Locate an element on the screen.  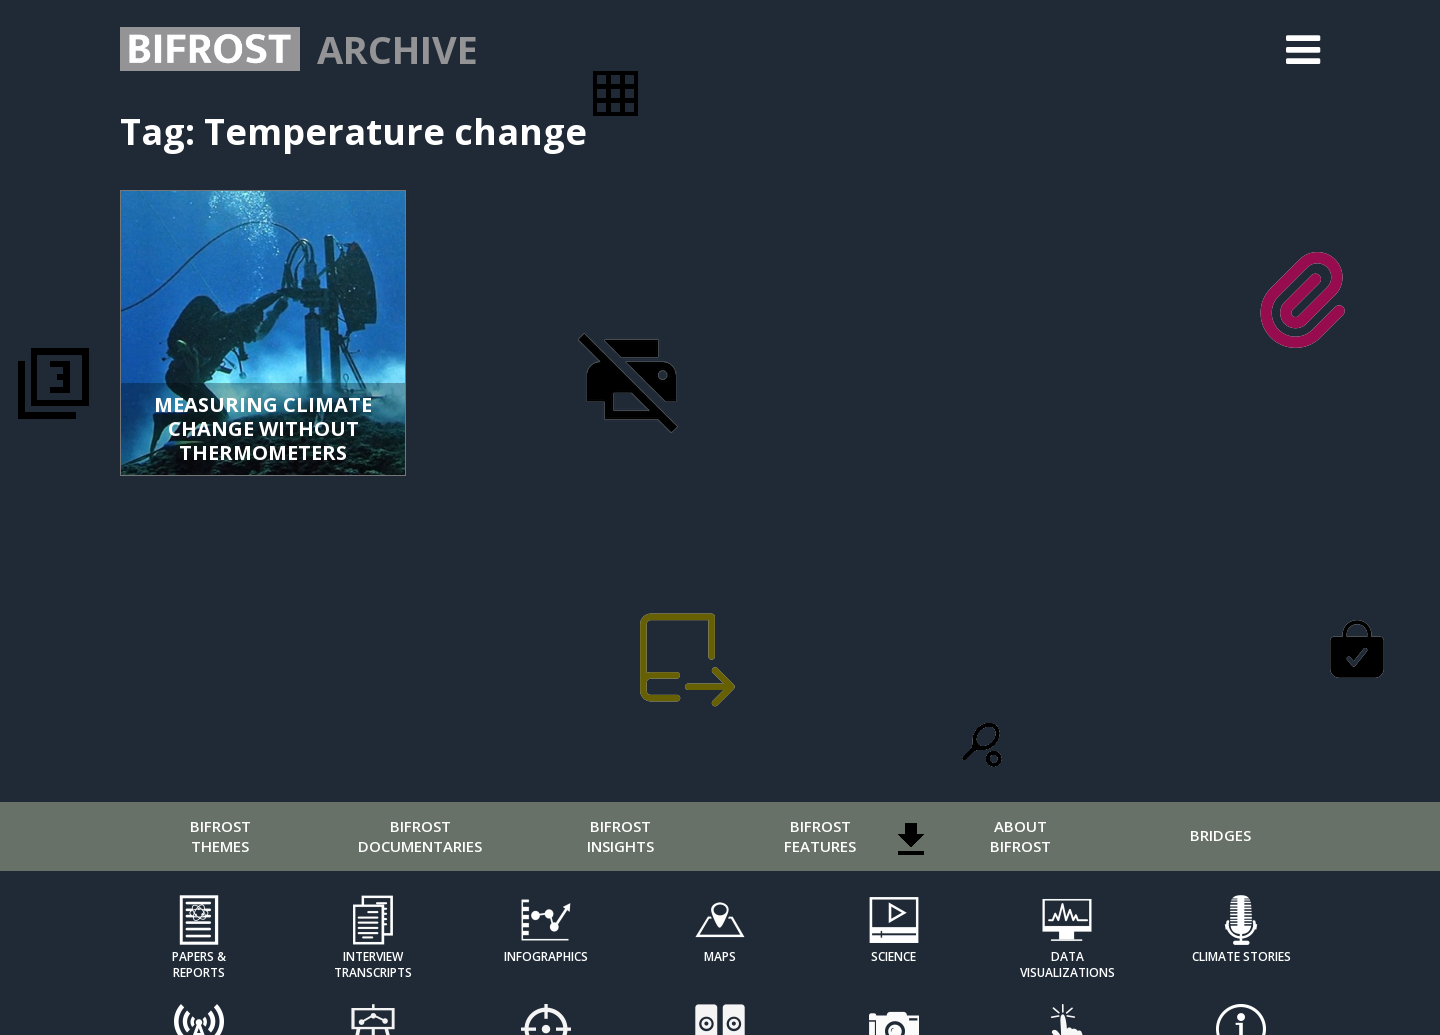
access tennis or racket sports features is located at coordinates (982, 745).